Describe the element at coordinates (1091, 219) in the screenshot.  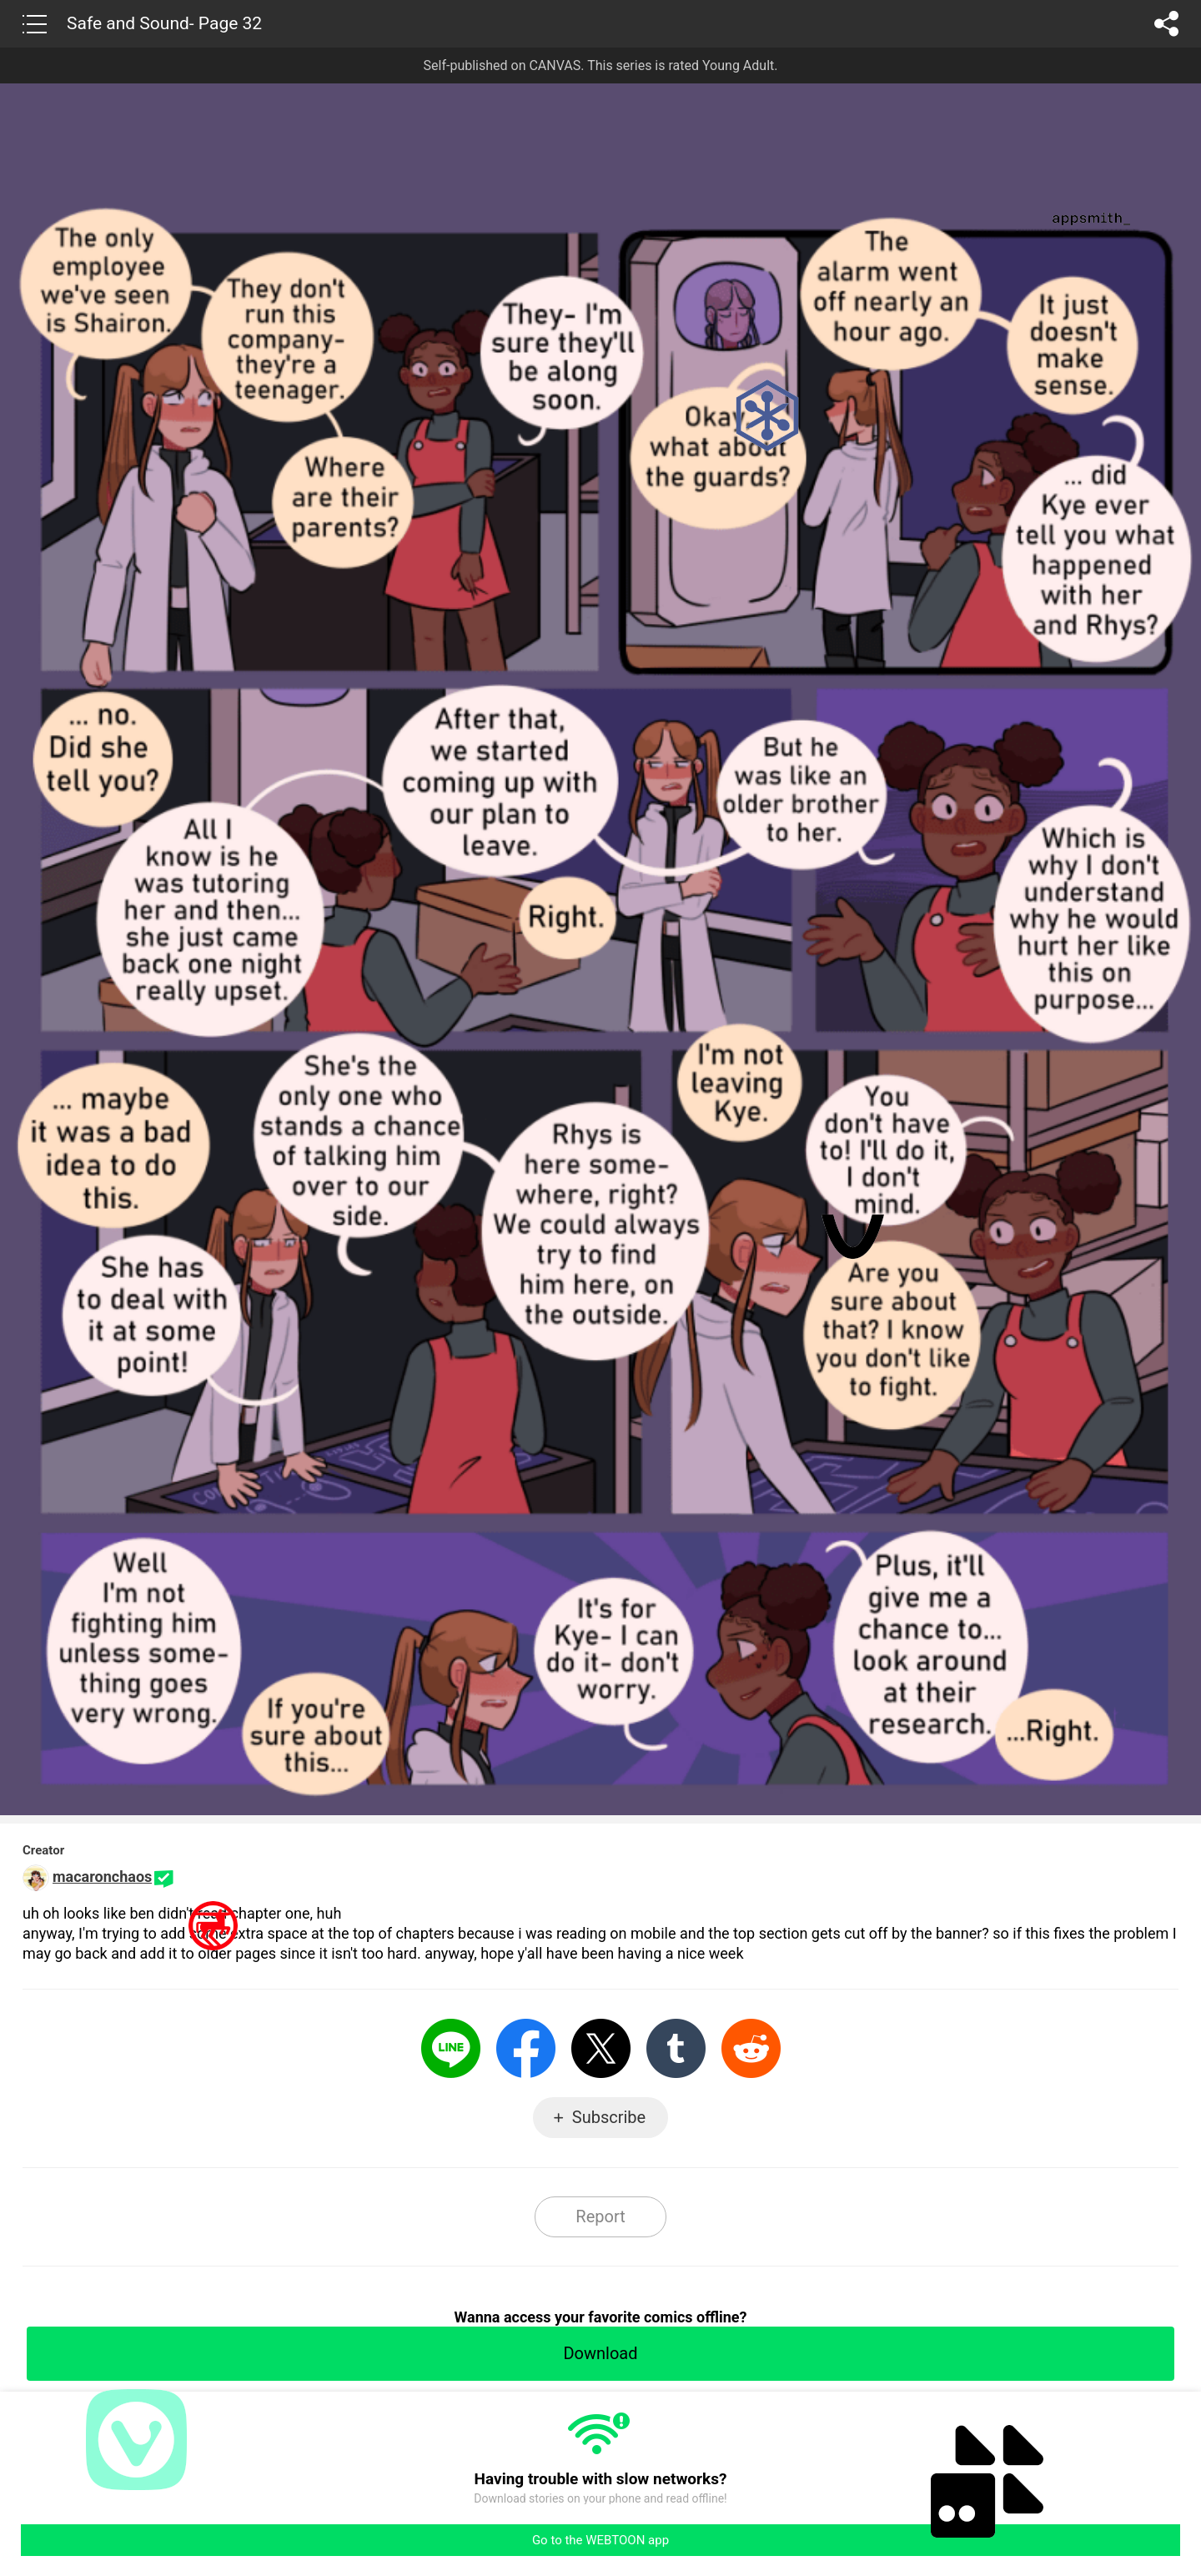
I see `appsmith platform logo` at that location.